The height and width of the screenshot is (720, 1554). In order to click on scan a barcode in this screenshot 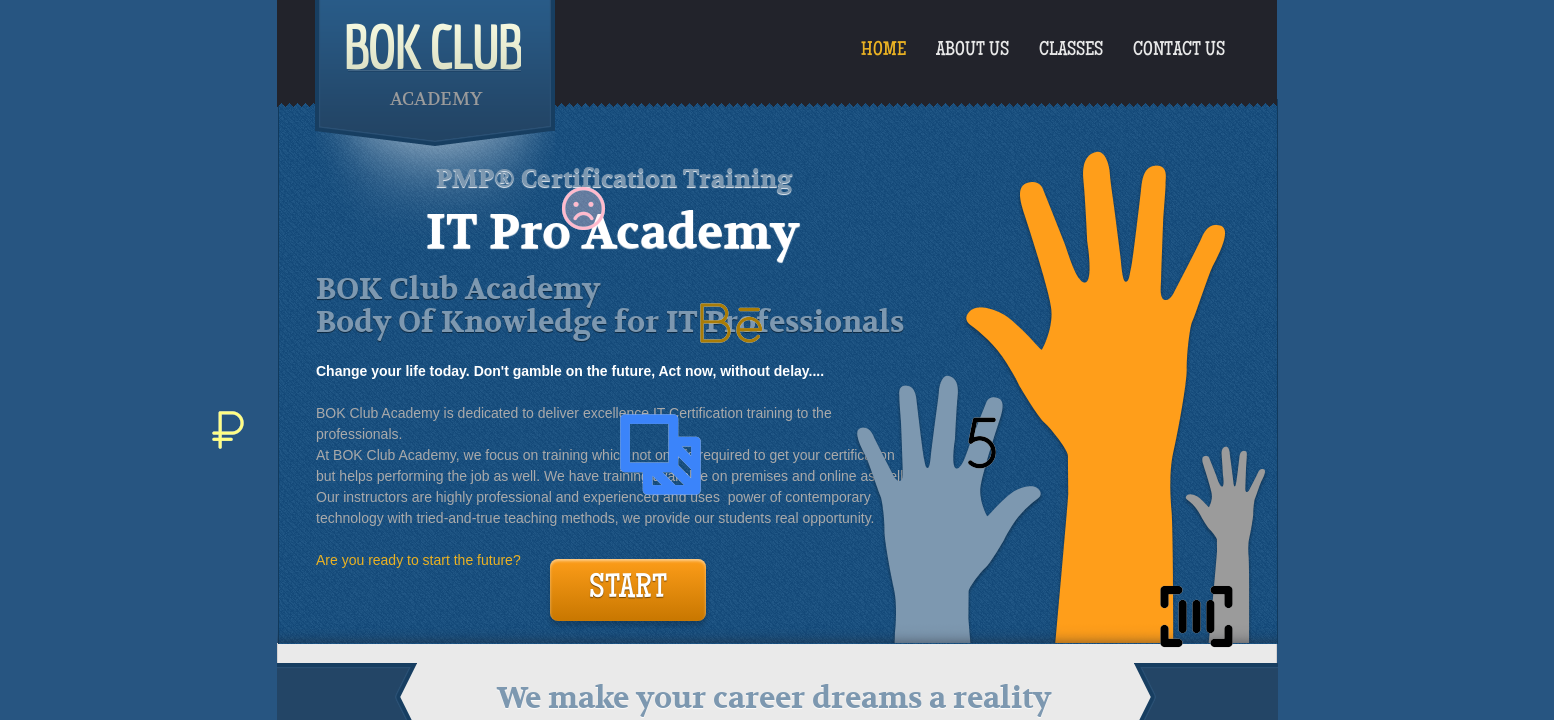, I will do `click(1196, 616)`.